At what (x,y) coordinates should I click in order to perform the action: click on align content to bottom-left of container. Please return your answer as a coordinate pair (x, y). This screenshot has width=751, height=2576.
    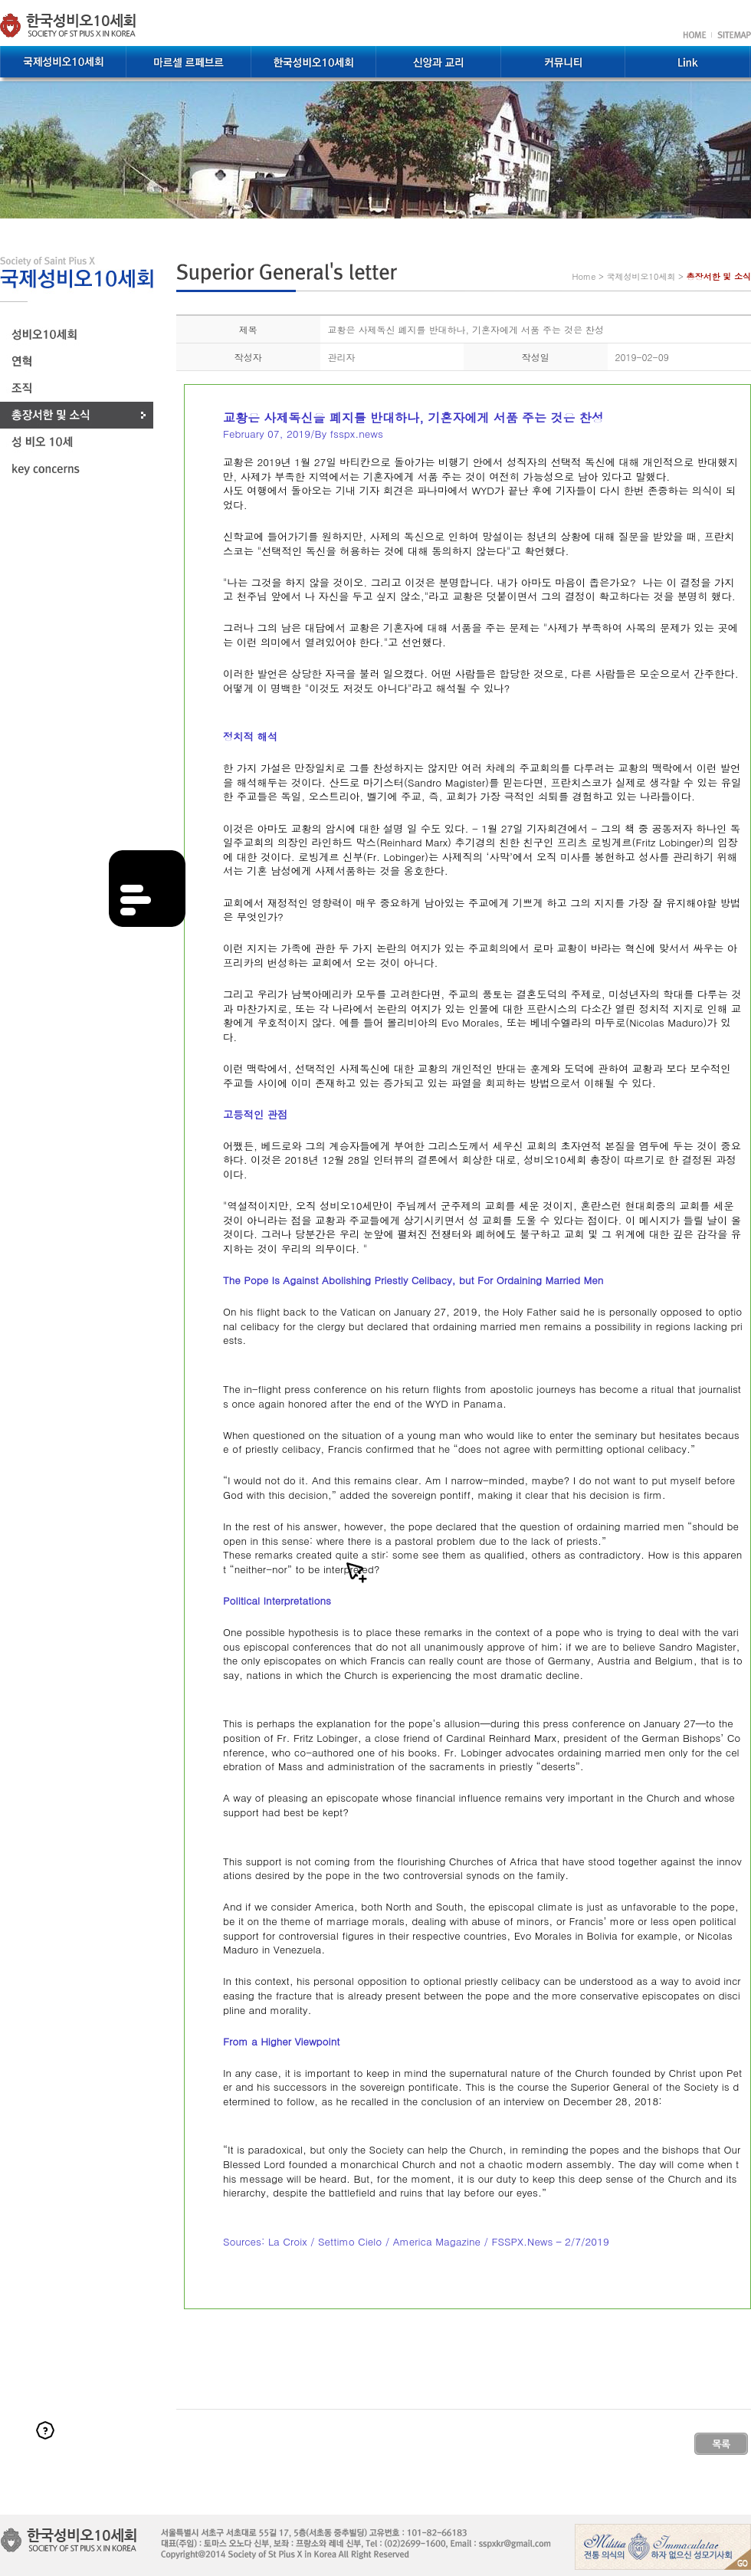
    Looking at the image, I should click on (147, 889).